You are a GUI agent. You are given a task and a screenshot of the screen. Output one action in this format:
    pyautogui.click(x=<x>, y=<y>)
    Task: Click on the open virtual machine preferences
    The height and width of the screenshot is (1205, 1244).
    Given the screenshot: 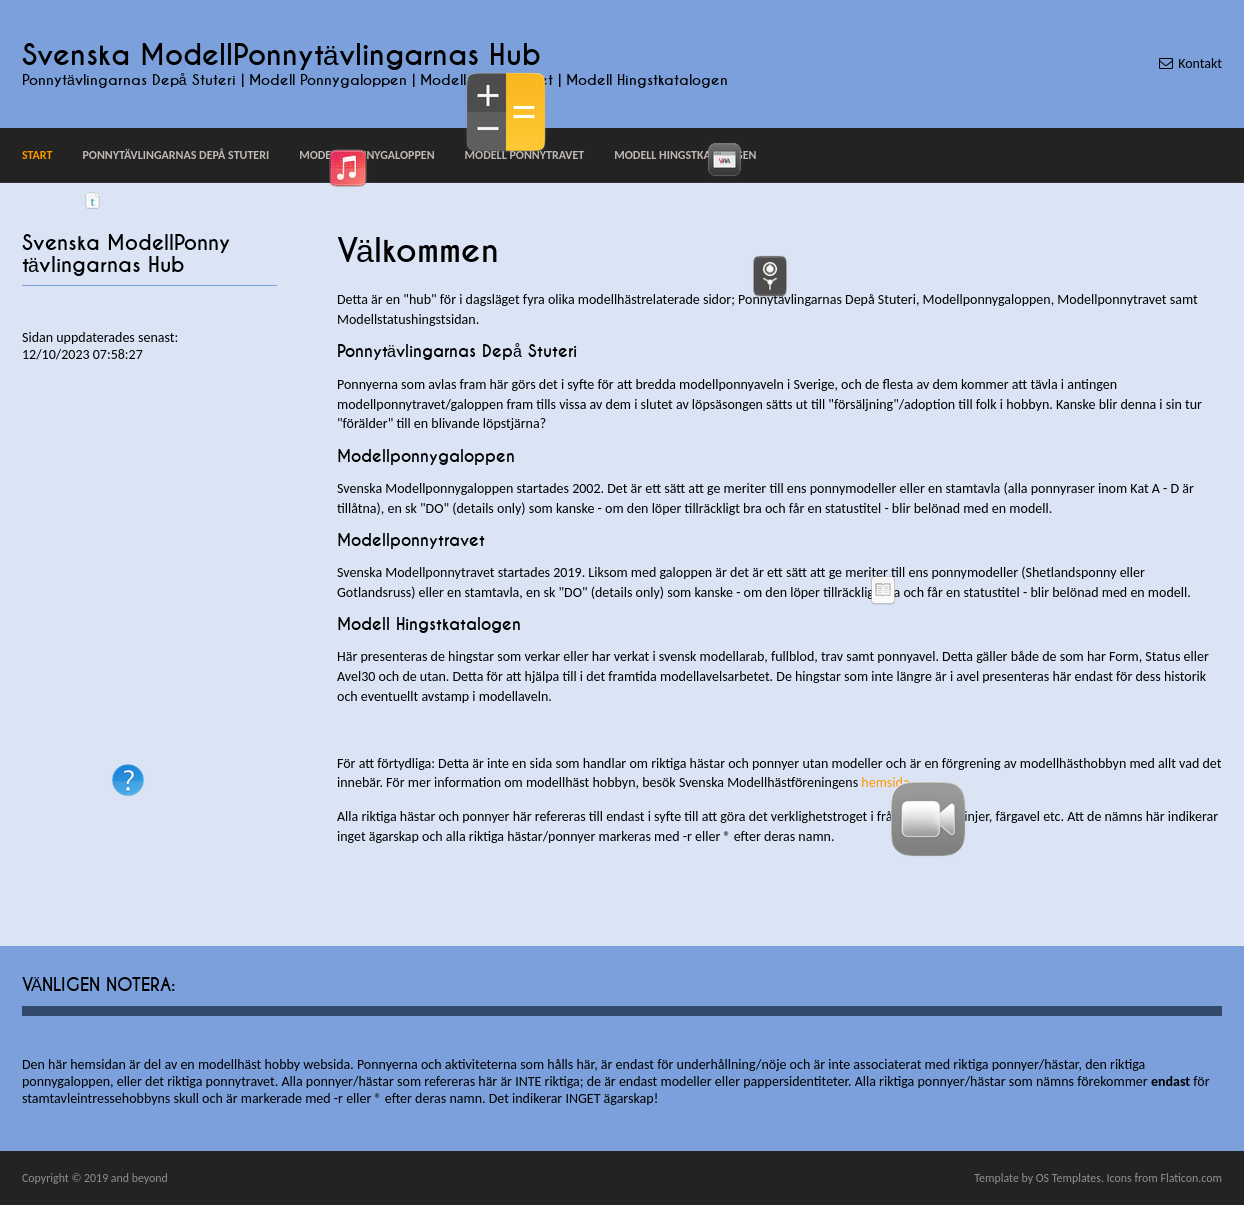 What is the action you would take?
    pyautogui.click(x=724, y=159)
    